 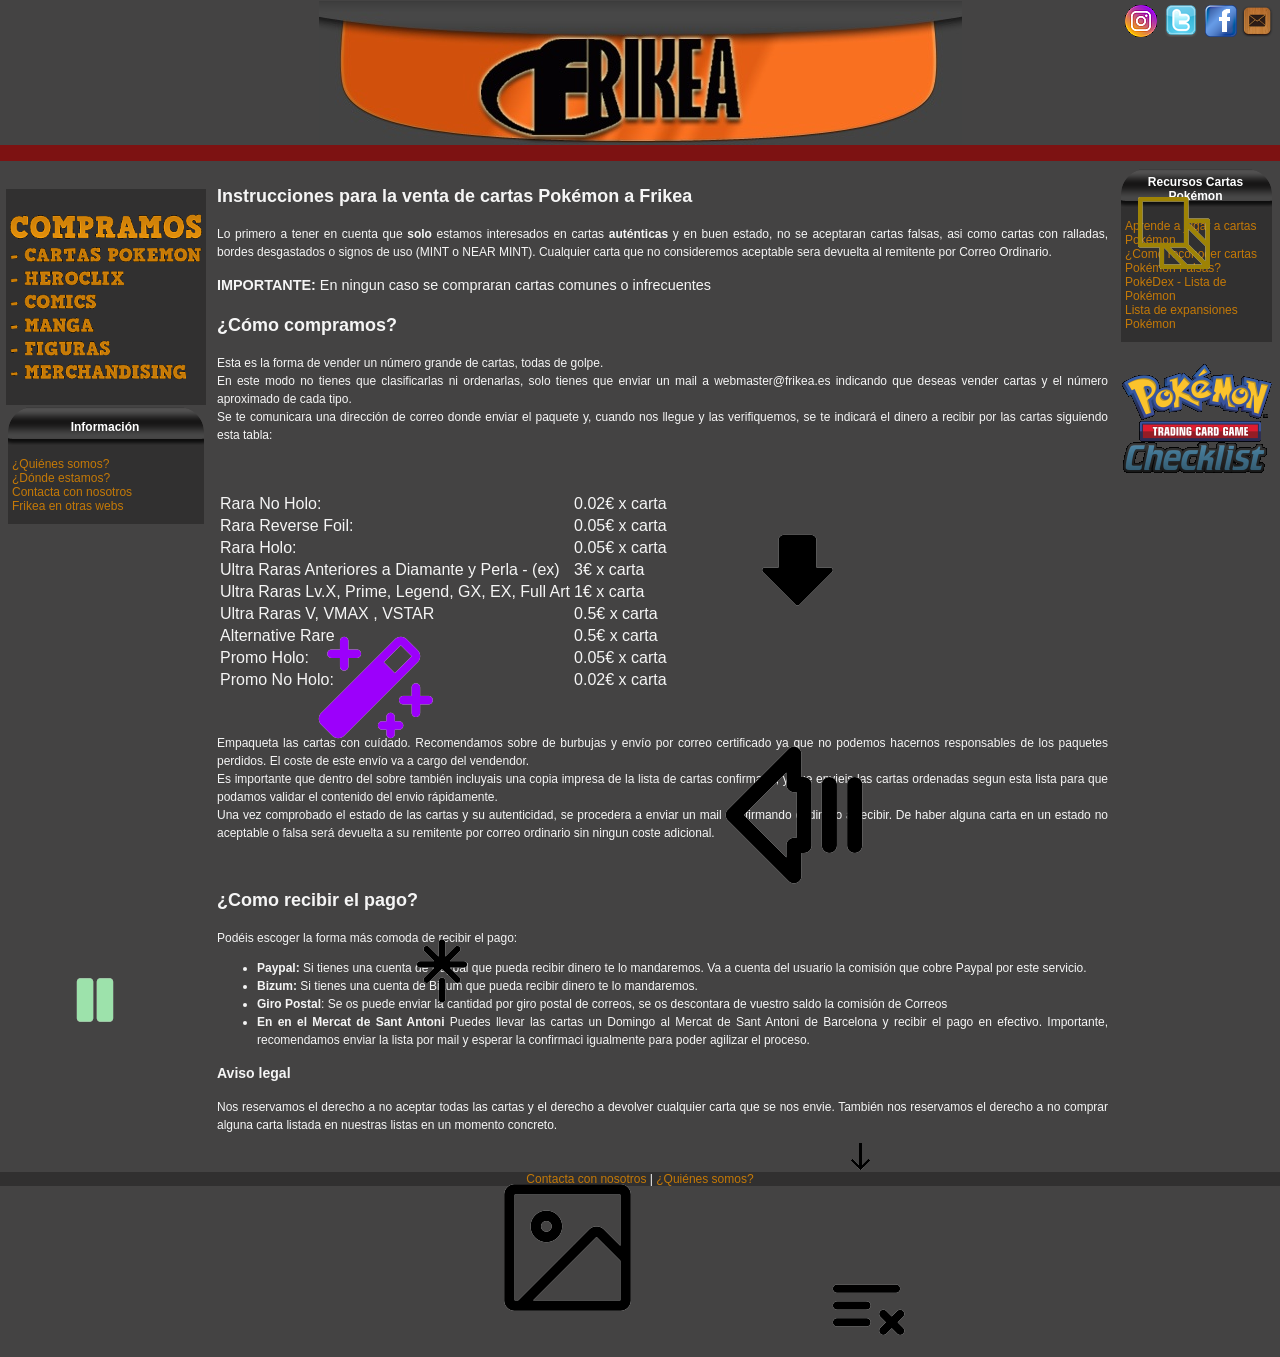 I want to click on download a file or content, so click(x=797, y=567).